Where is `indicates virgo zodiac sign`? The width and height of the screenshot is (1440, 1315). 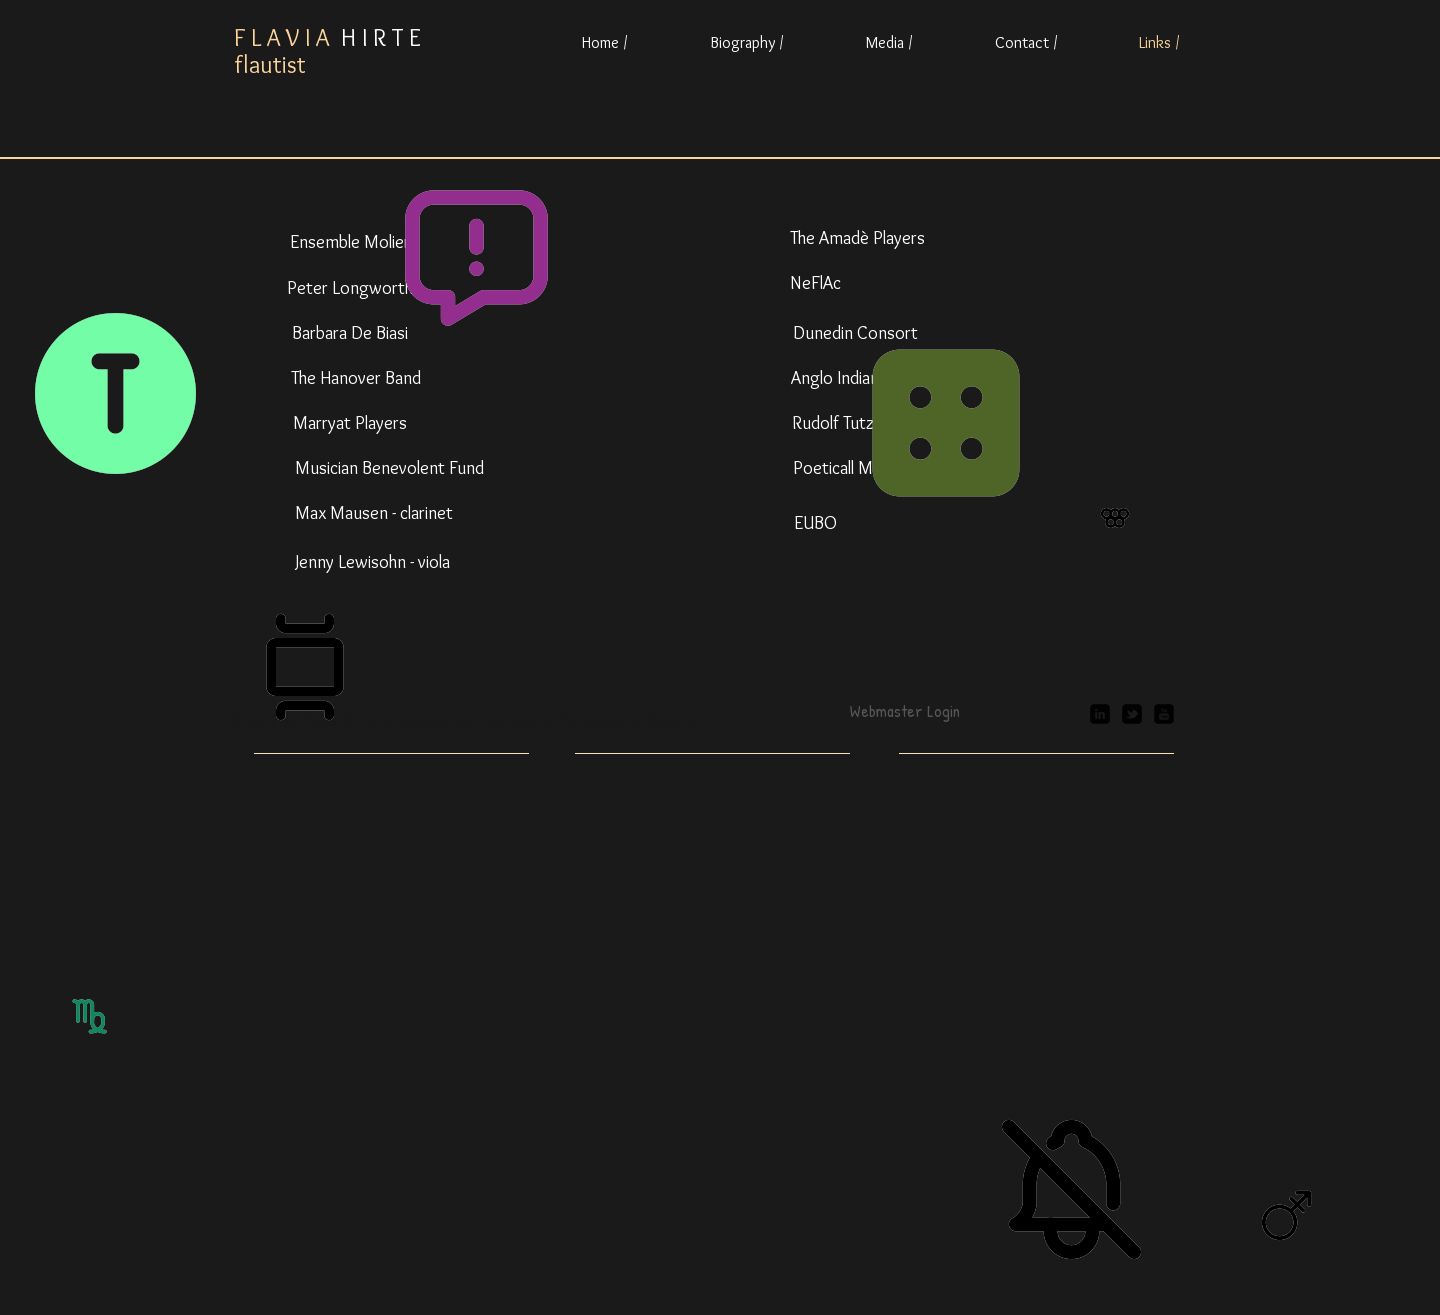 indicates virgo zodiac sign is located at coordinates (90, 1015).